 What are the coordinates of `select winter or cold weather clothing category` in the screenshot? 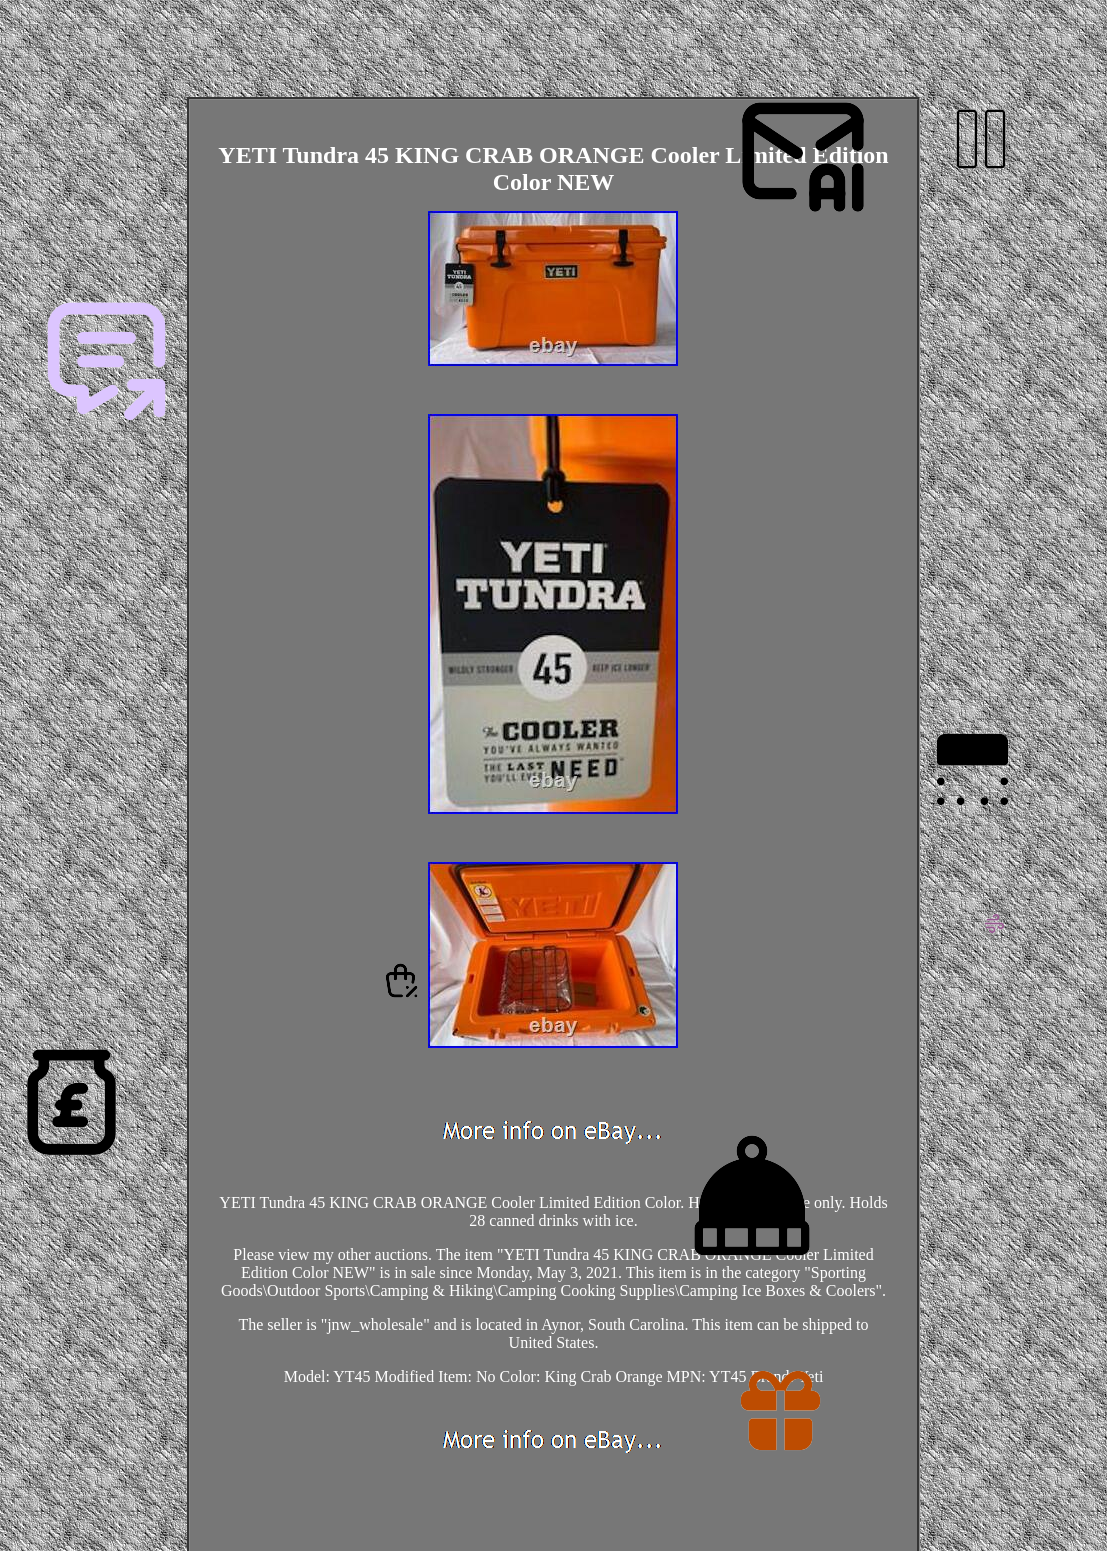 It's located at (752, 1202).